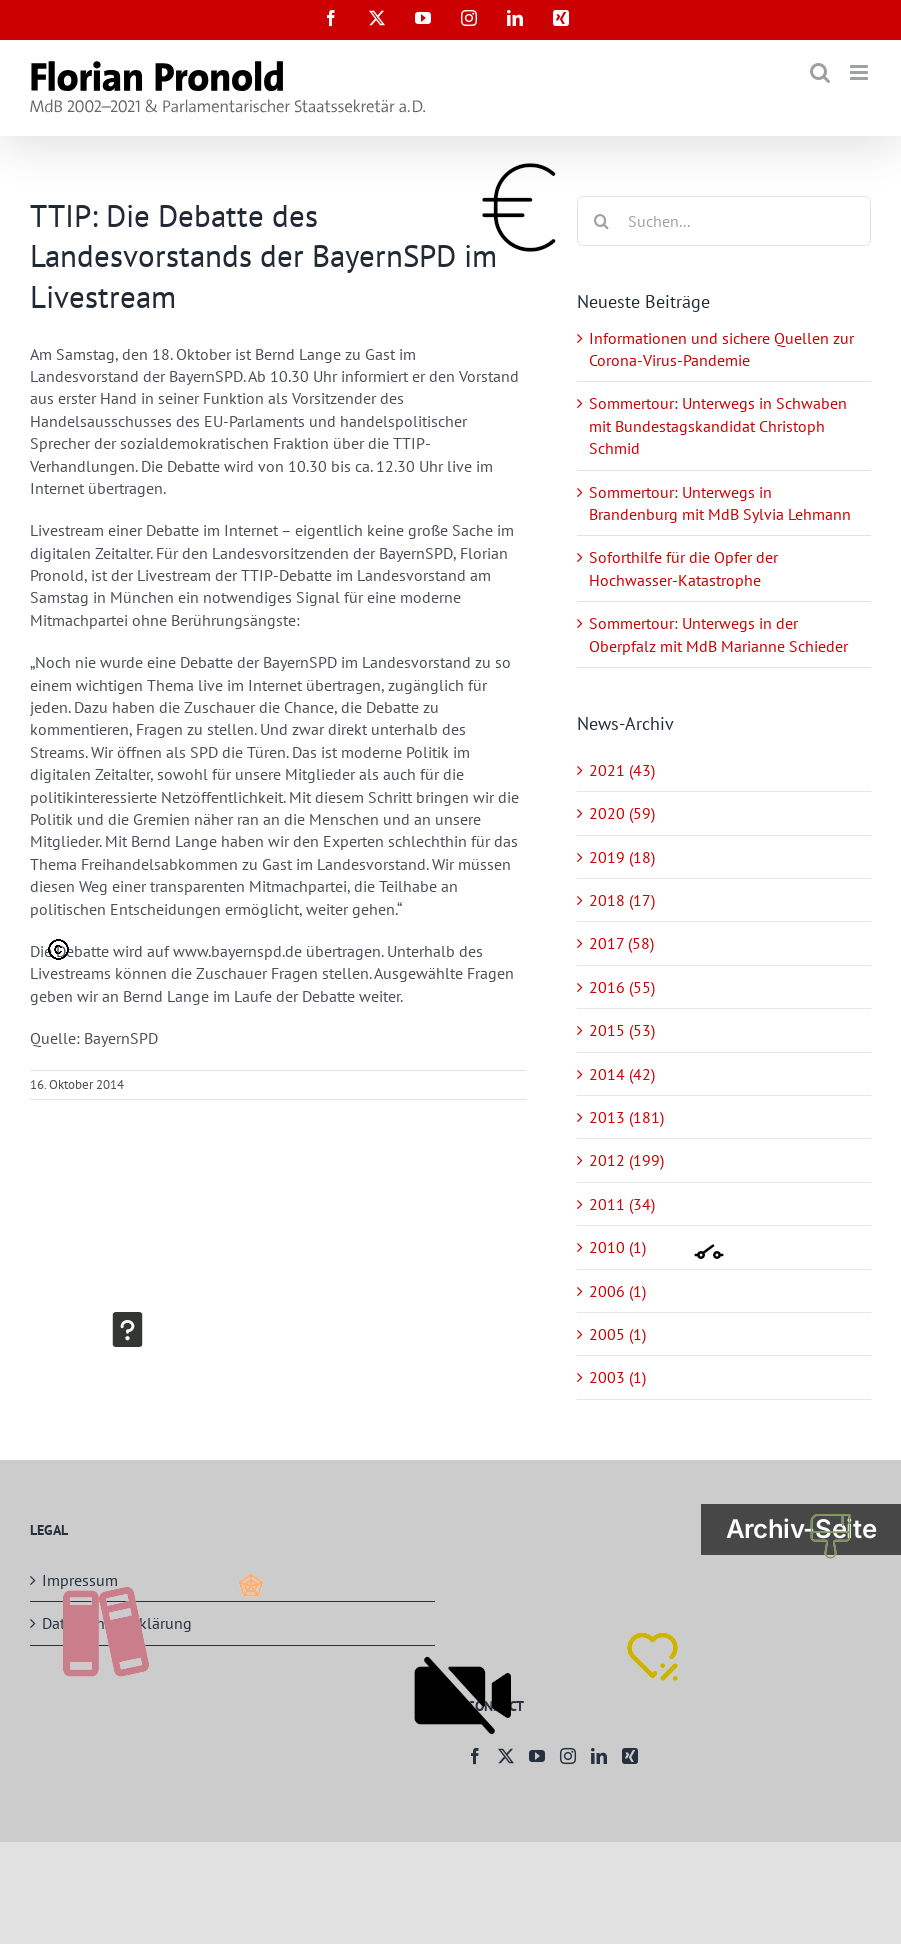 This screenshot has width=901, height=1944. I want to click on view discounted favorites or wishlist items, so click(652, 1655).